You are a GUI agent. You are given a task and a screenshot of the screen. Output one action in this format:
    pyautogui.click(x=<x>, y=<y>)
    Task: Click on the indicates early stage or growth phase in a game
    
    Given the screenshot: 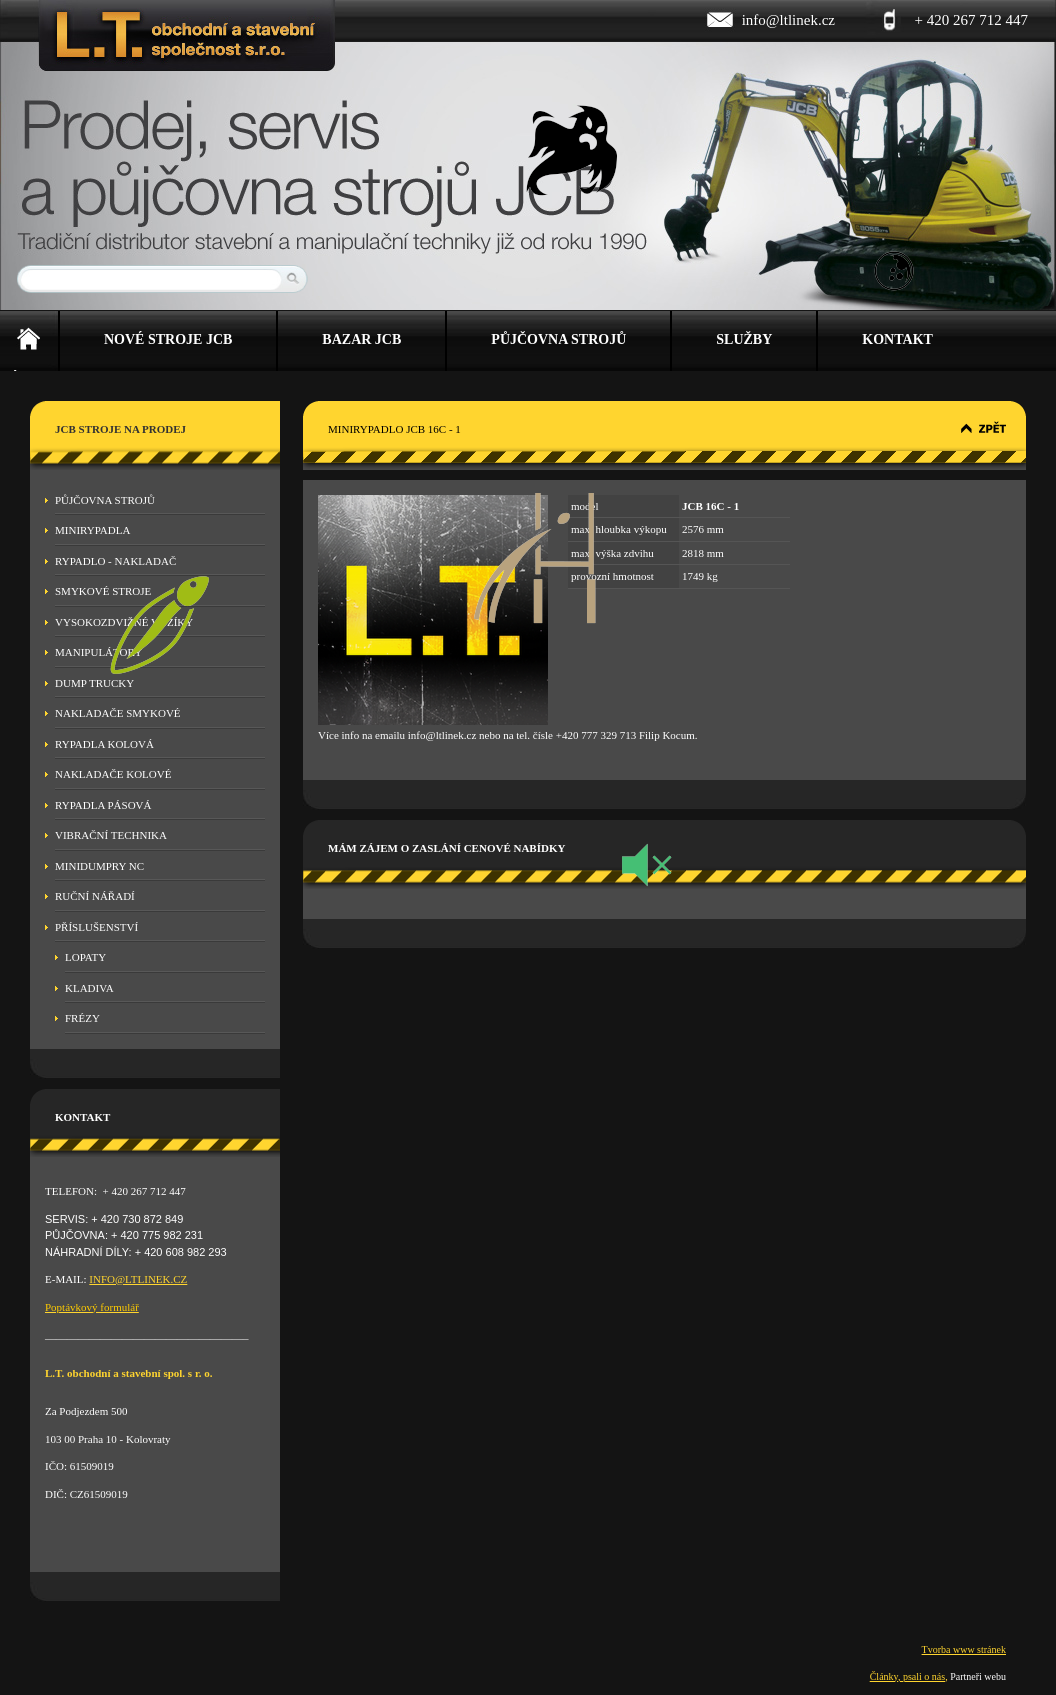 What is the action you would take?
    pyautogui.click(x=160, y=623)
    